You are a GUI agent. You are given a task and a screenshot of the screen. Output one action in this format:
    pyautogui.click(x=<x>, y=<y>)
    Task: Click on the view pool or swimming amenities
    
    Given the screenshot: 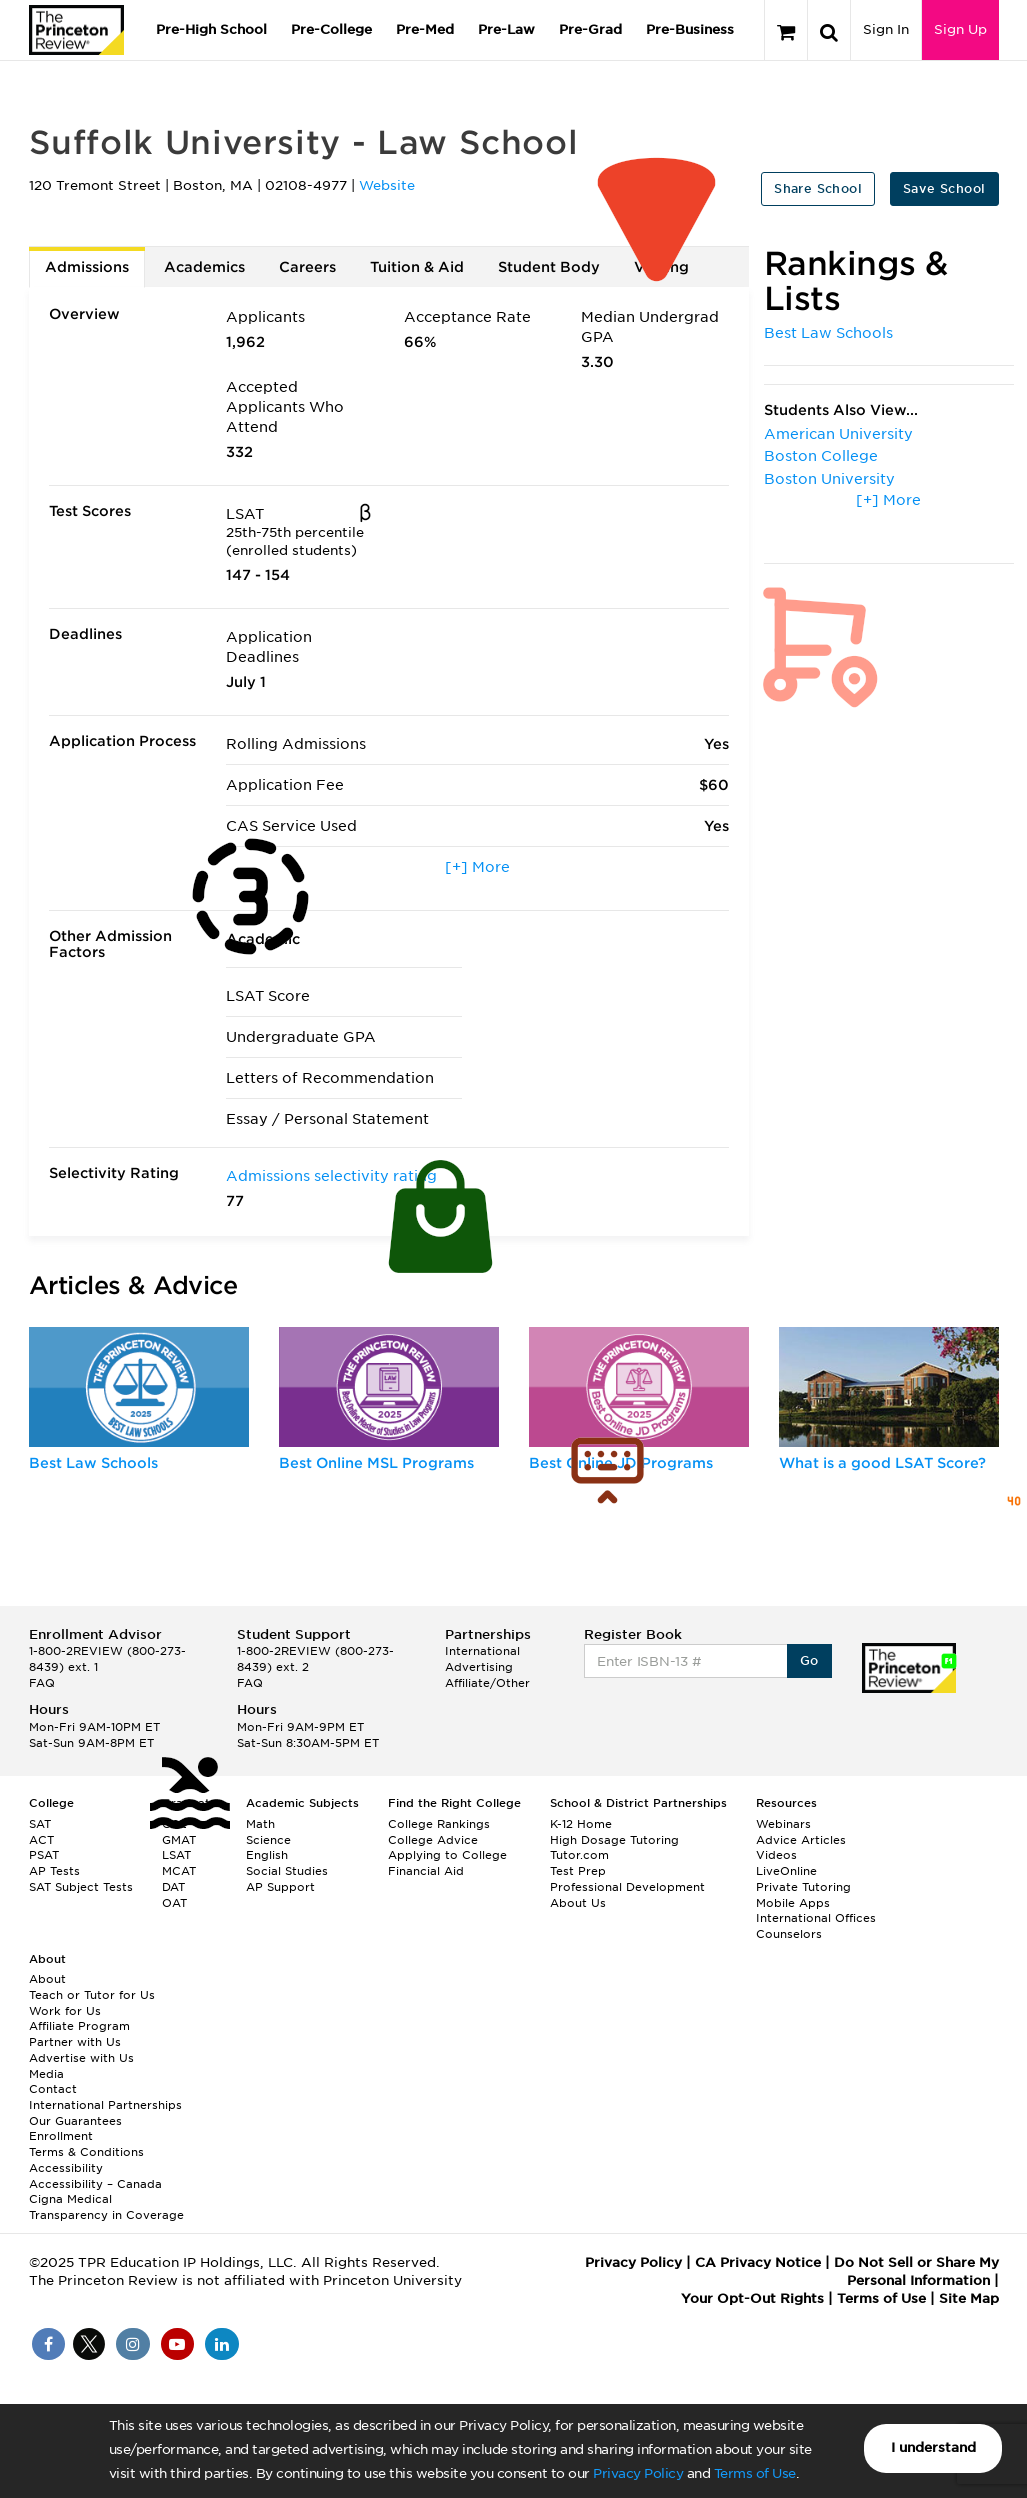 What is the action you would take?
    pyautogui.click(x=190, y=1793)
    